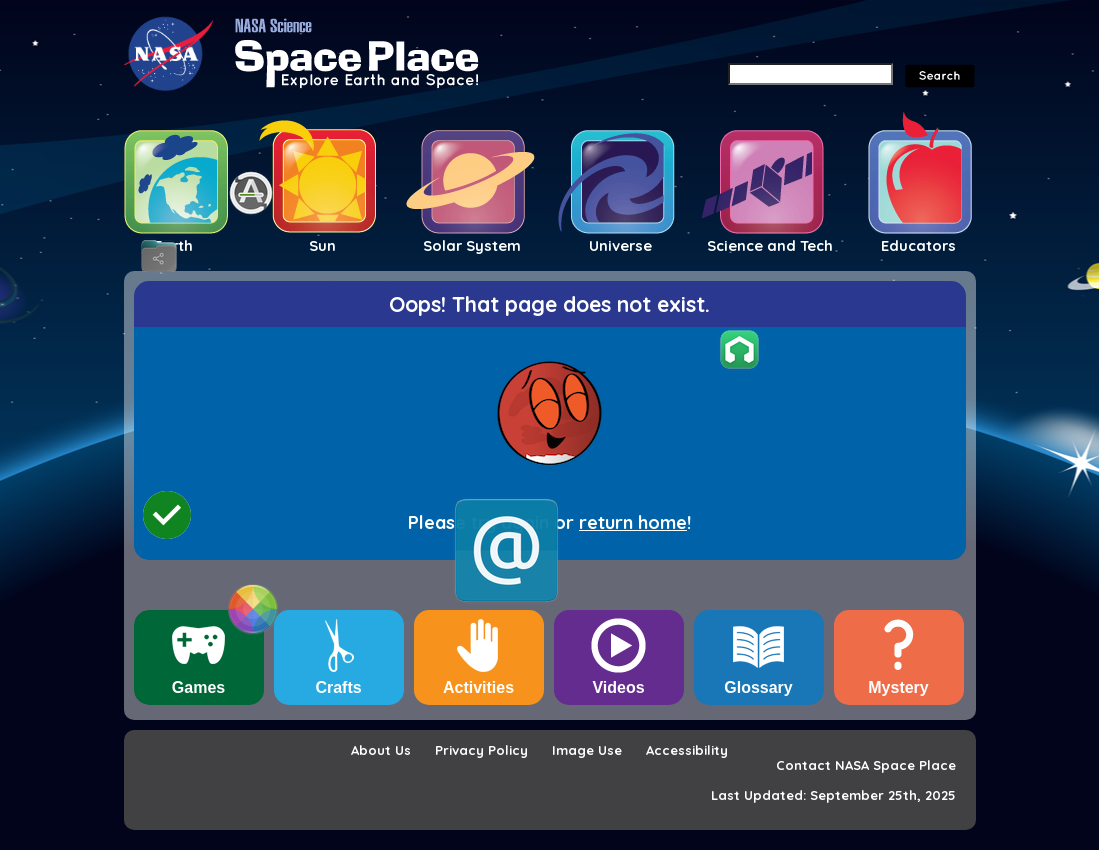 The width and height of the screenshot is (1099, 850). Describe the element at coordinates (159, 256) in the screenshot. I see `open your public shared folder` at that location.